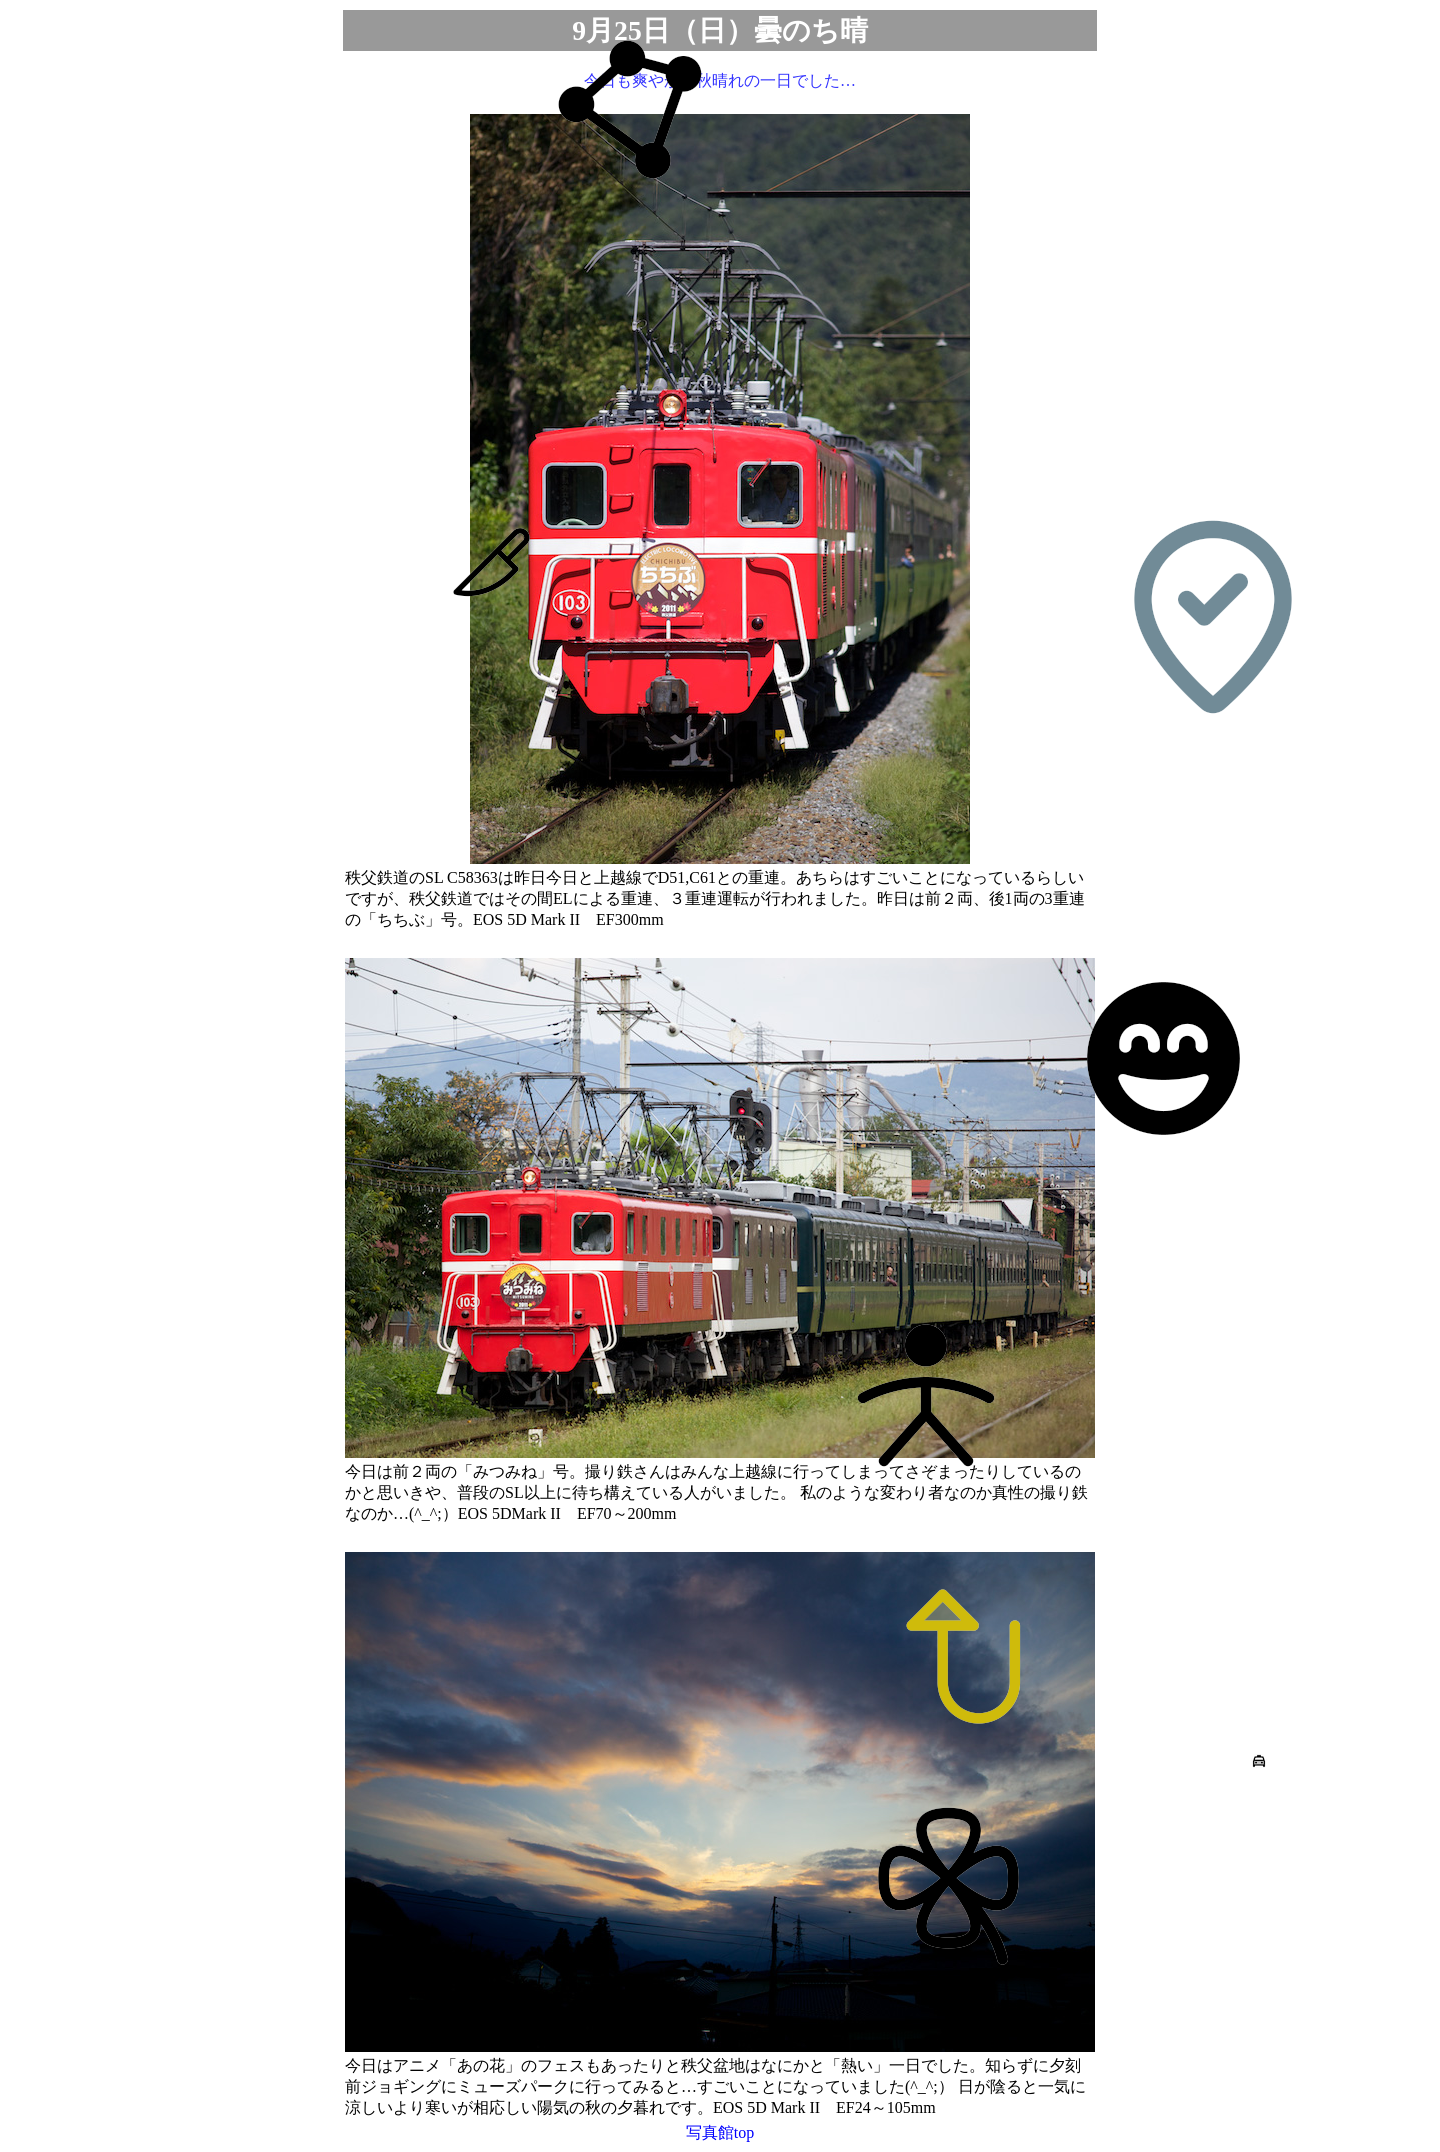 The width and height of the screenshot is (1440, 2152). What do you see at coordinates (968, 1656) in the screenshot?
I see `undo or go back to previous state` at bounding box center [968, 1656].